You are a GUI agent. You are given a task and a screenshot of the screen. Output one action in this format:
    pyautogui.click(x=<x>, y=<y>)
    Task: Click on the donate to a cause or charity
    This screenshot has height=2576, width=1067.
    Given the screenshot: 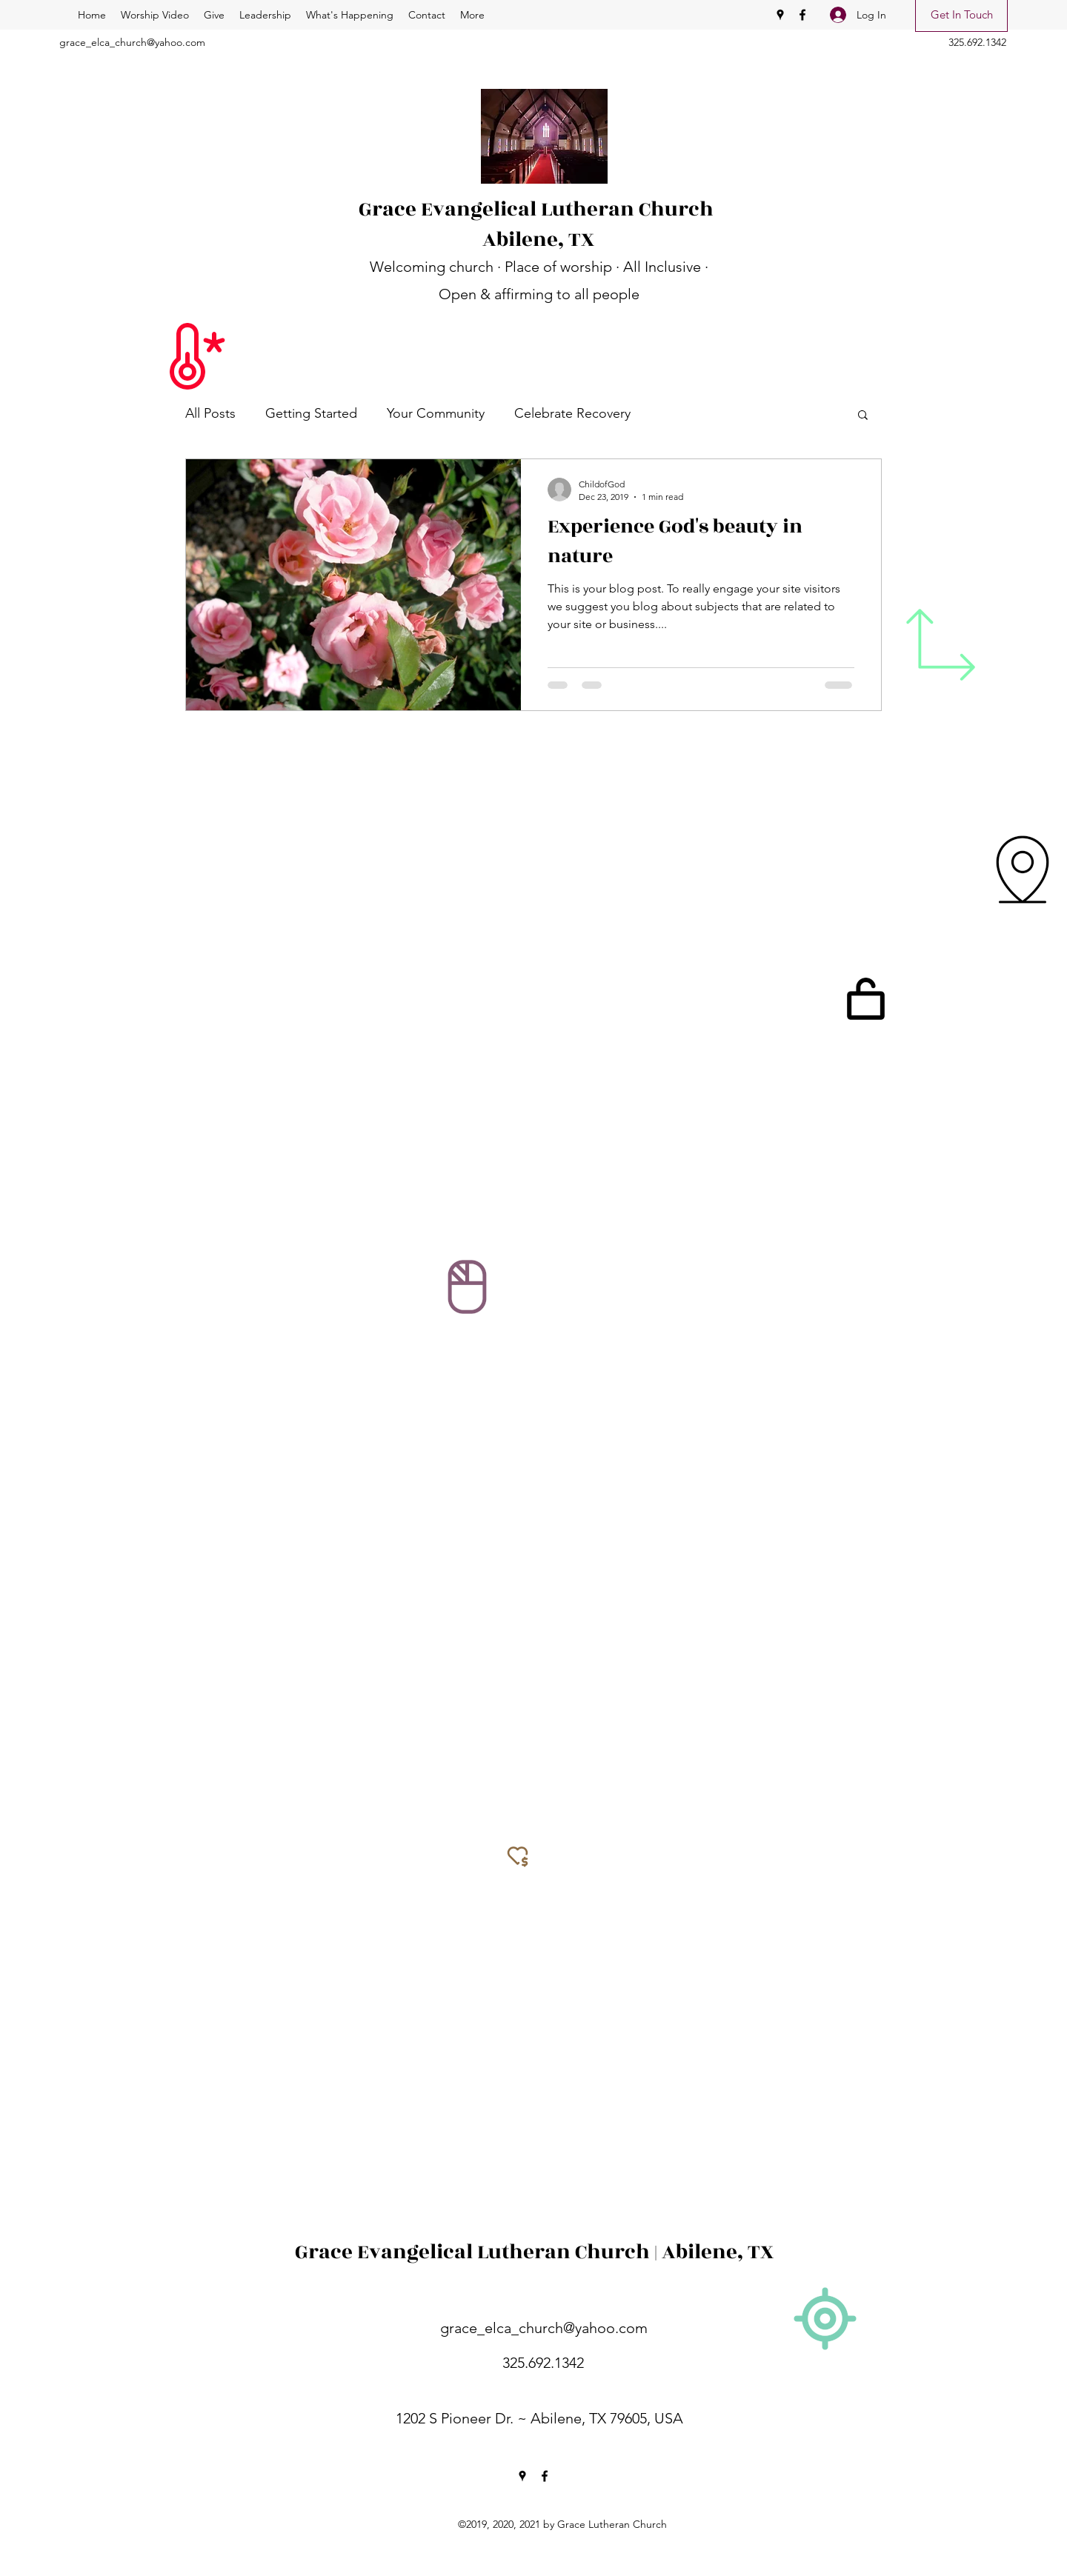 What is the action you would take?
    pyautogui.click(x=517, y=1855)
    